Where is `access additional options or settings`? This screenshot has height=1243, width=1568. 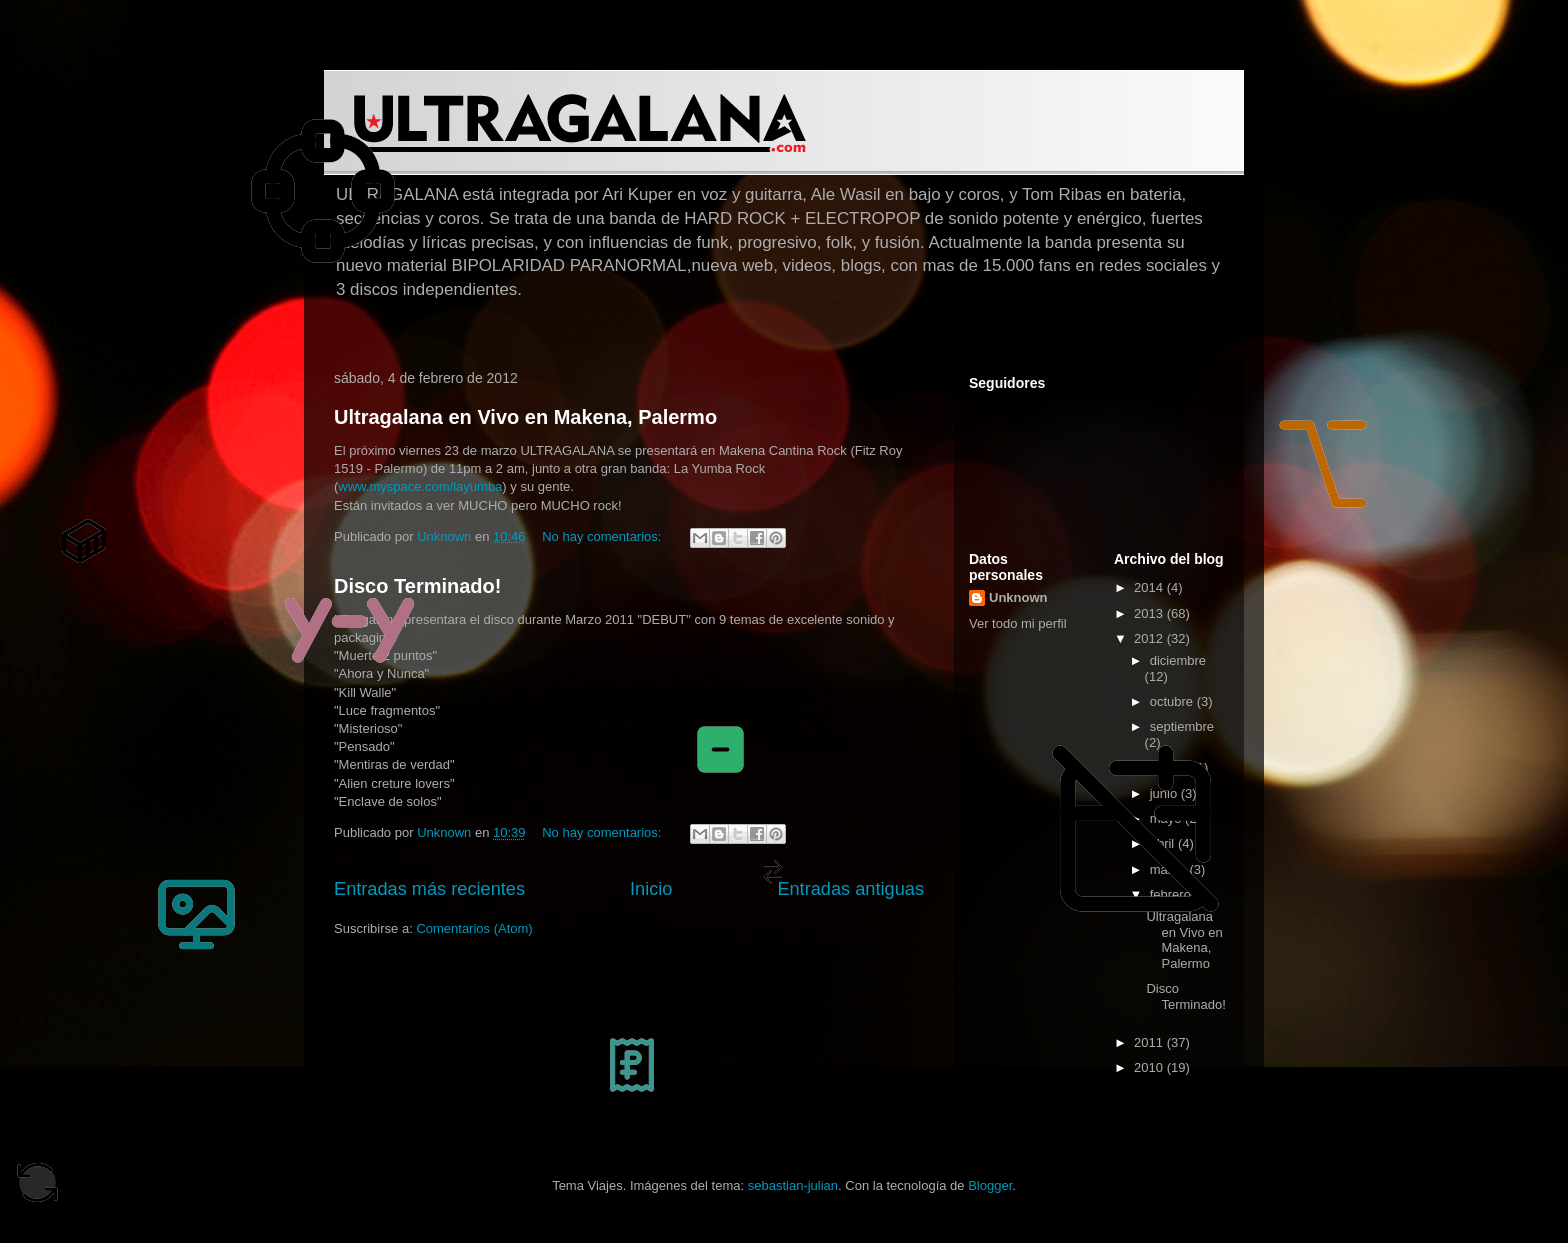 access additional options or settings is located at coordinates (1323, 464).